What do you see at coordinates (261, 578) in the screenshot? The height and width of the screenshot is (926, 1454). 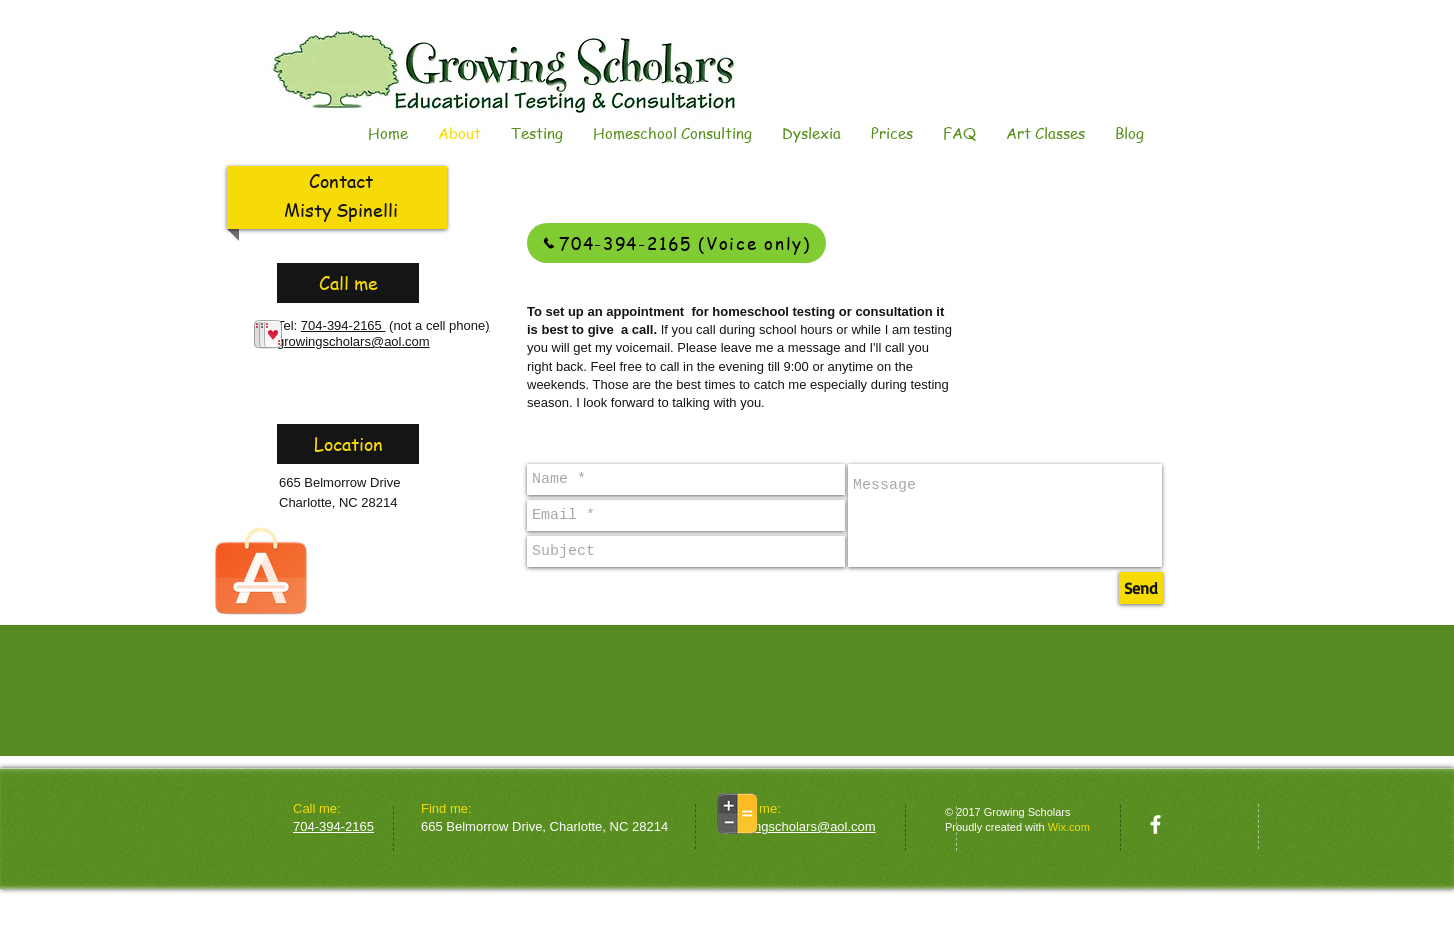 I see `open the software center to browse and install applications` at bounding box center [261, 578].